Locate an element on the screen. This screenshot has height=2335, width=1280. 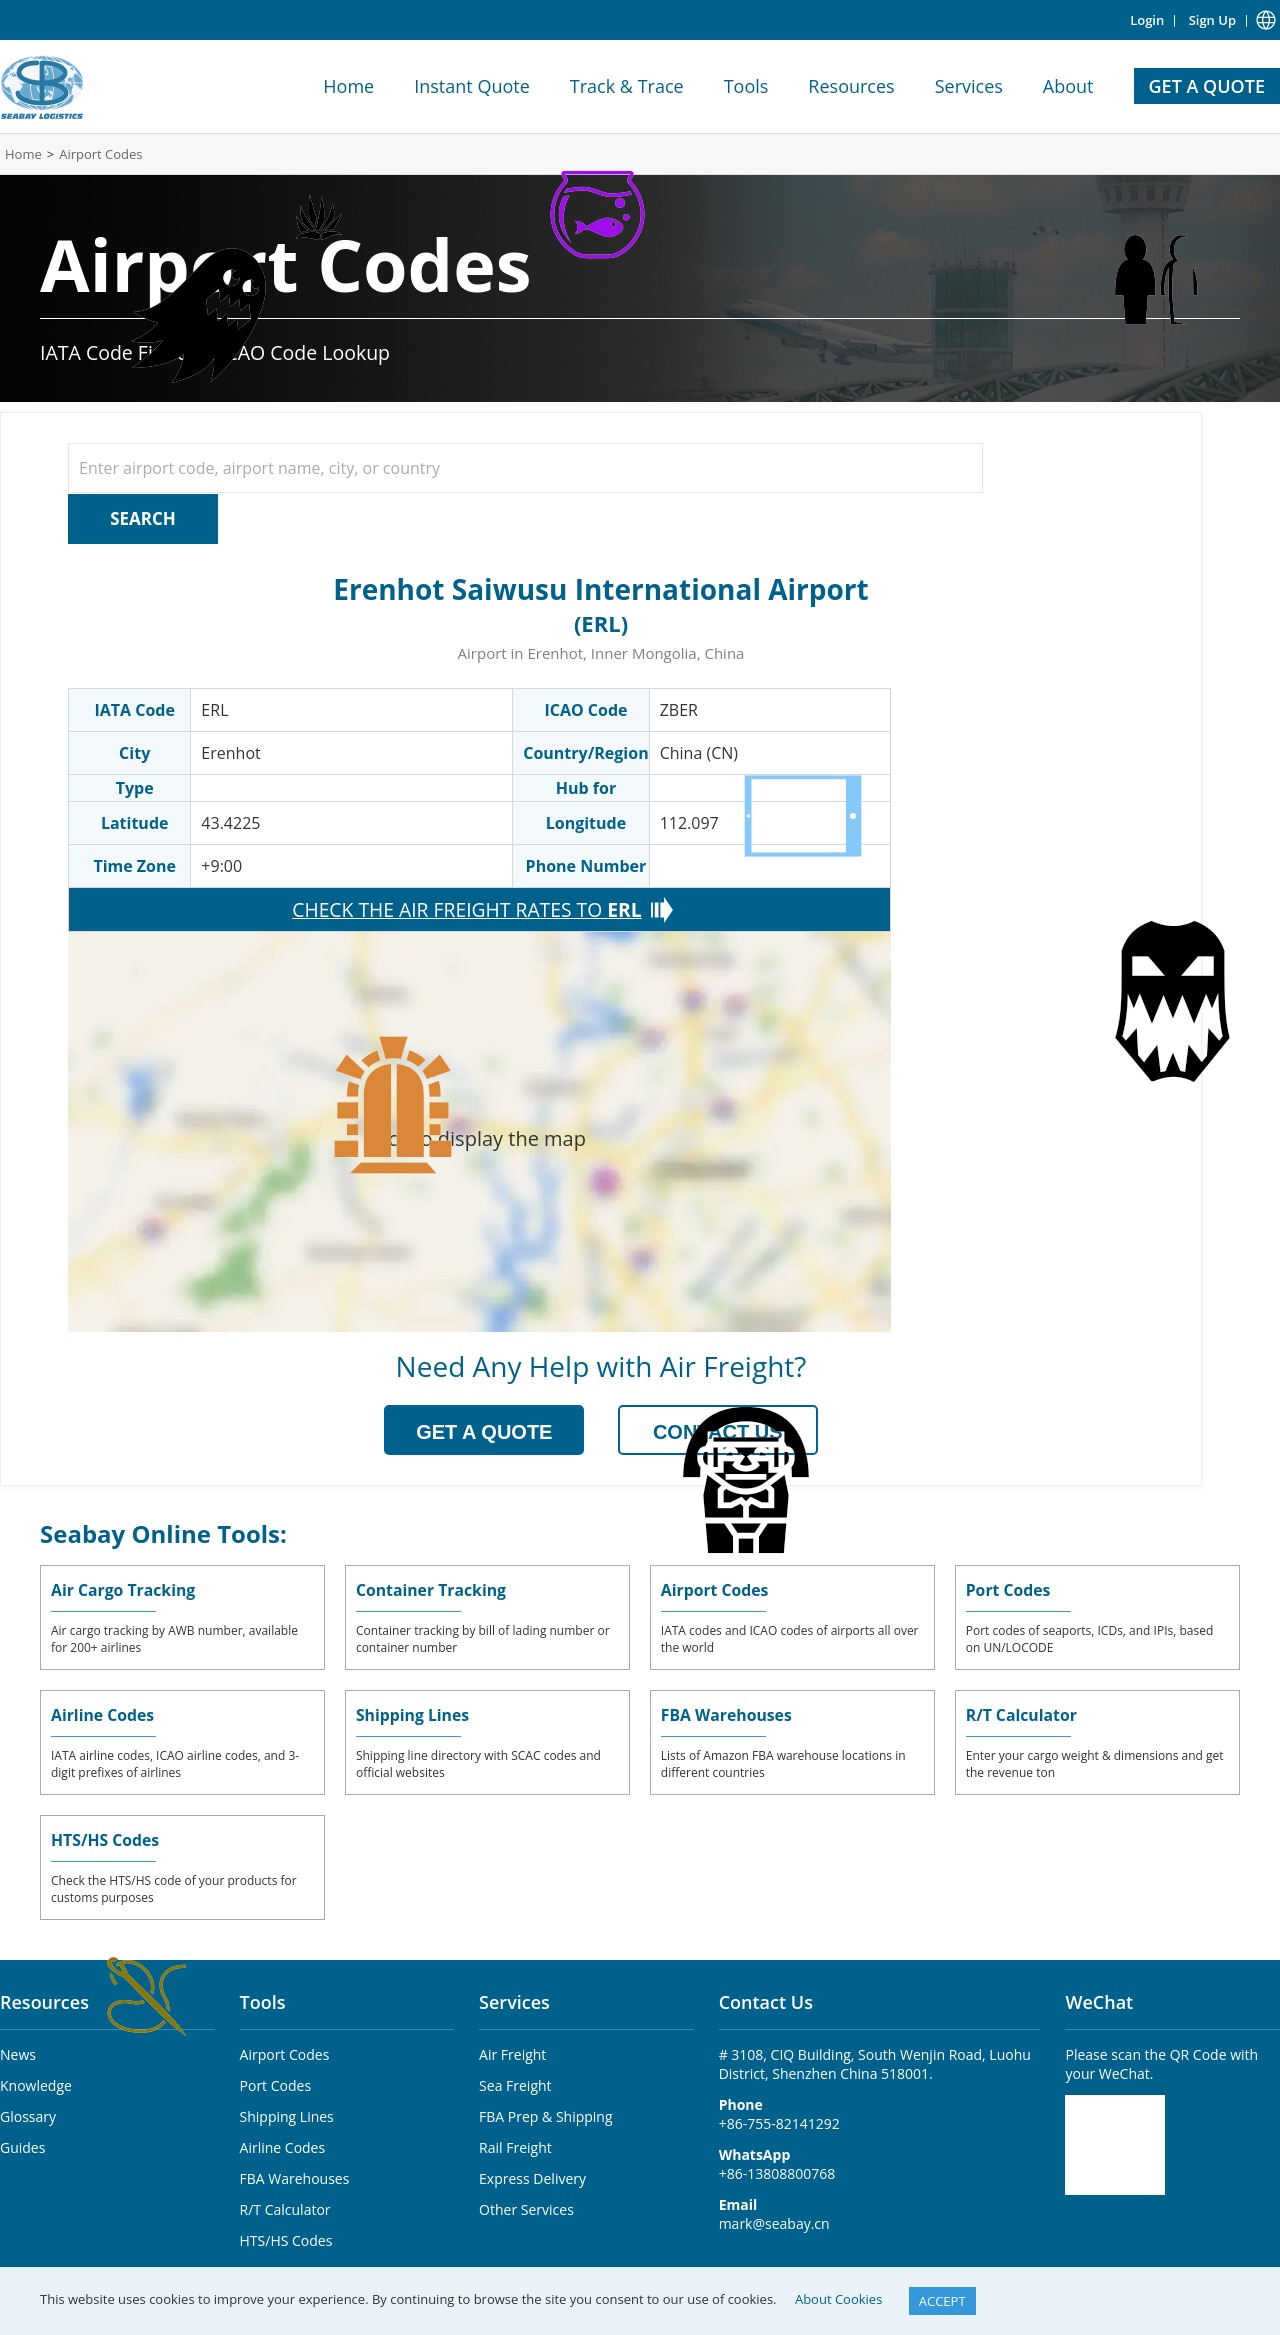
toggle ghost mode or invisible status is located at coordinates (198, 315).